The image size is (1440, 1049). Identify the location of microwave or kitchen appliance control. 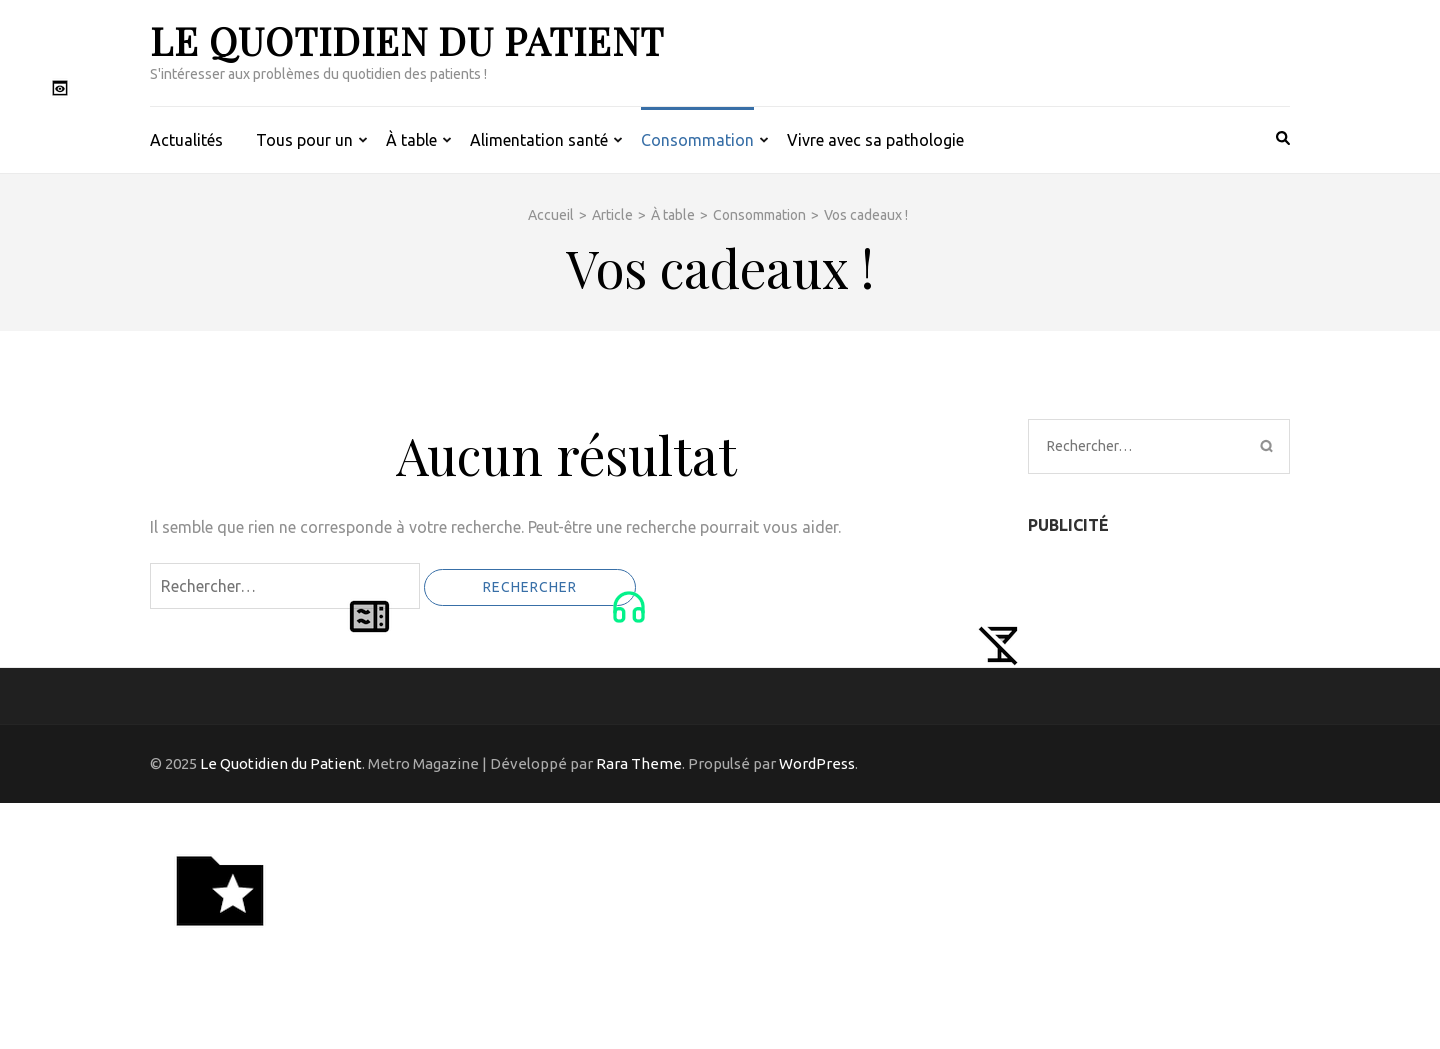
(369, 616).